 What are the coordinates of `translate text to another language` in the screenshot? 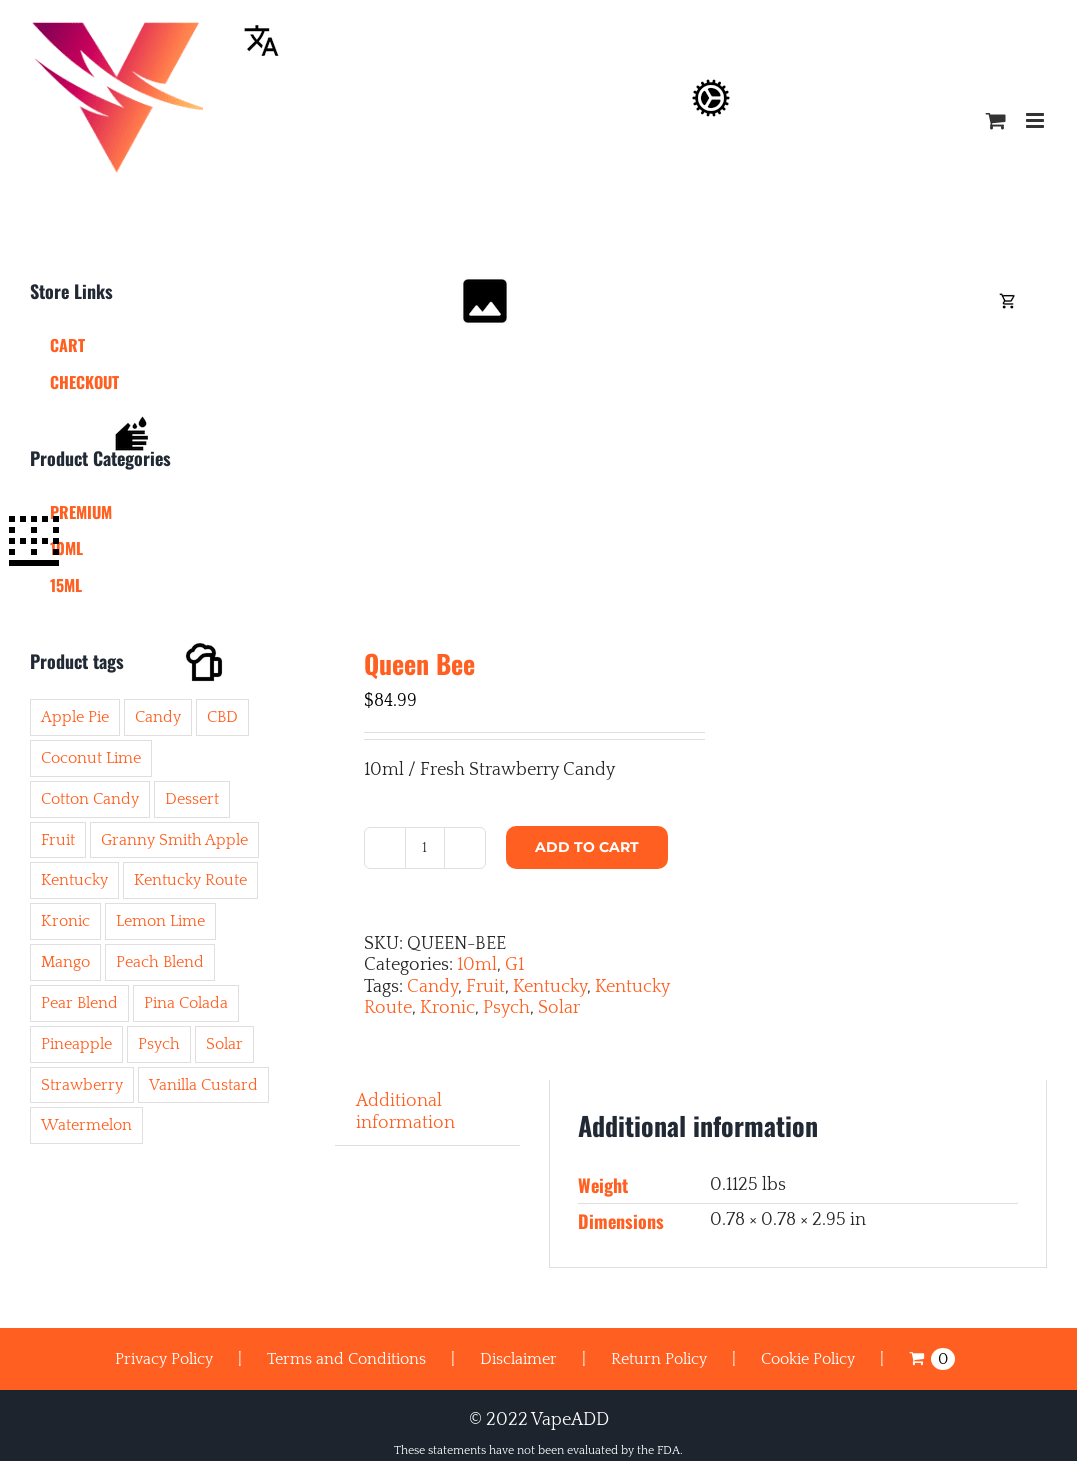 It's located at (261, 40).